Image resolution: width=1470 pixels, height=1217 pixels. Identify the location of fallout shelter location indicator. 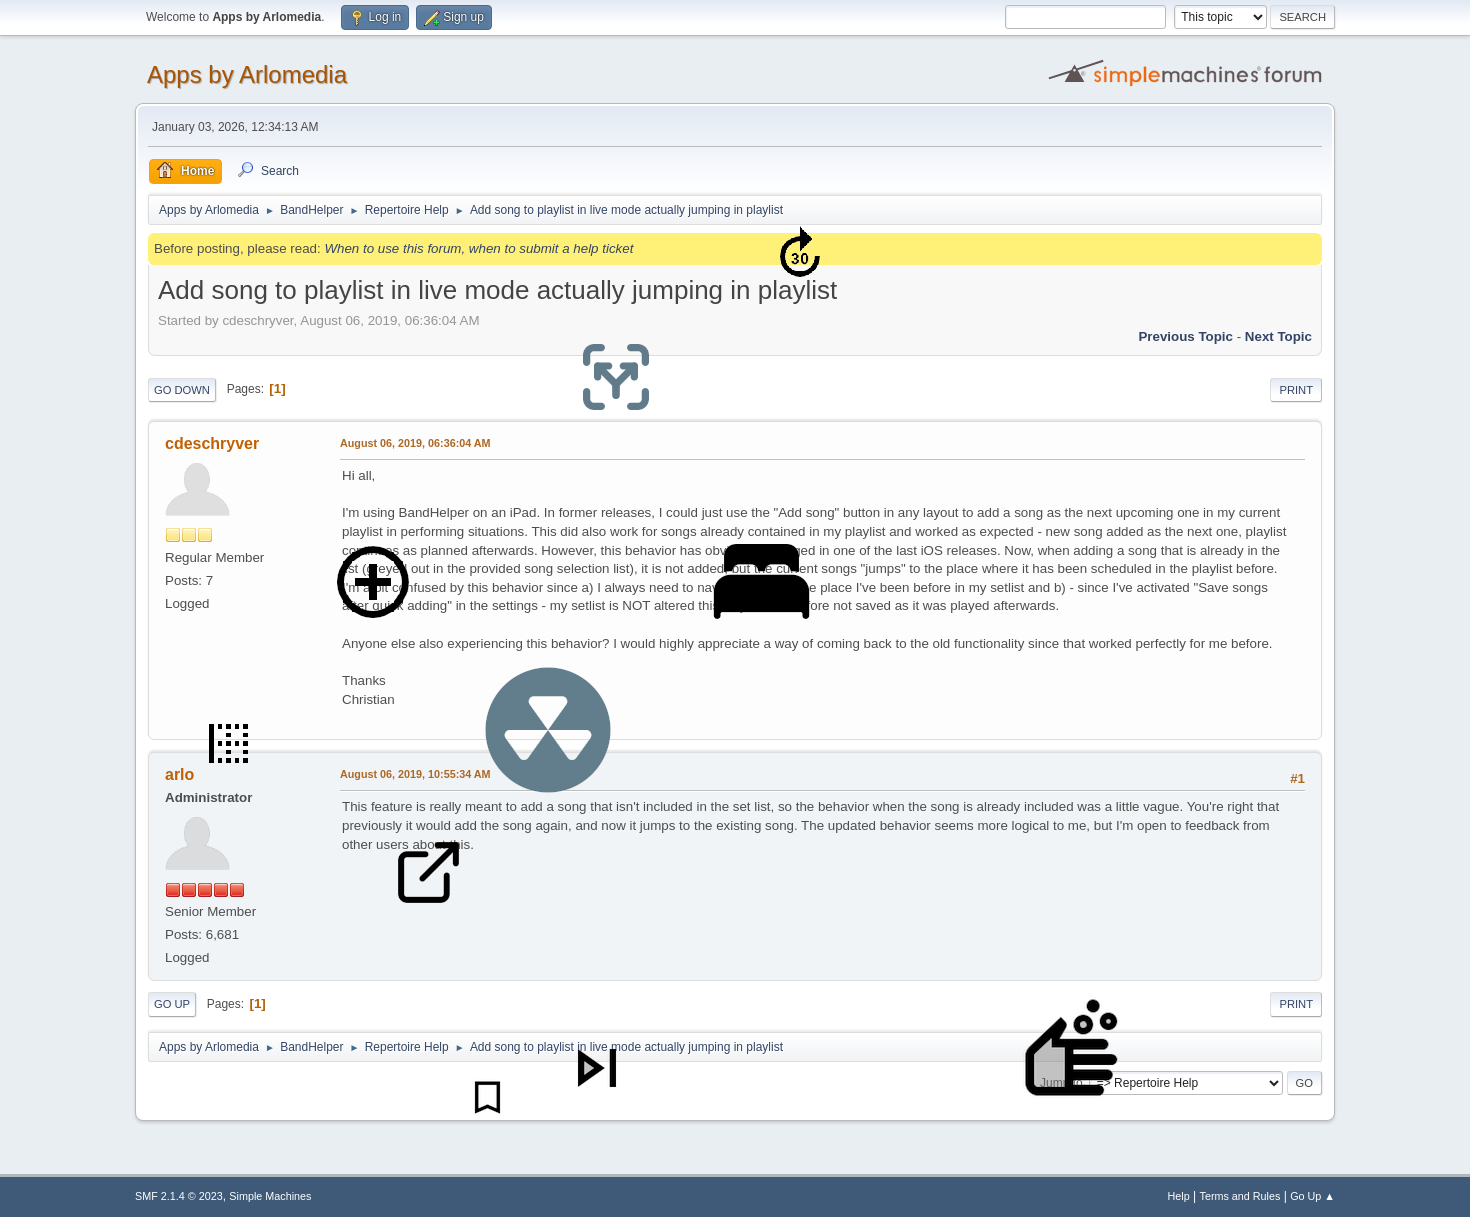
(548, 730).